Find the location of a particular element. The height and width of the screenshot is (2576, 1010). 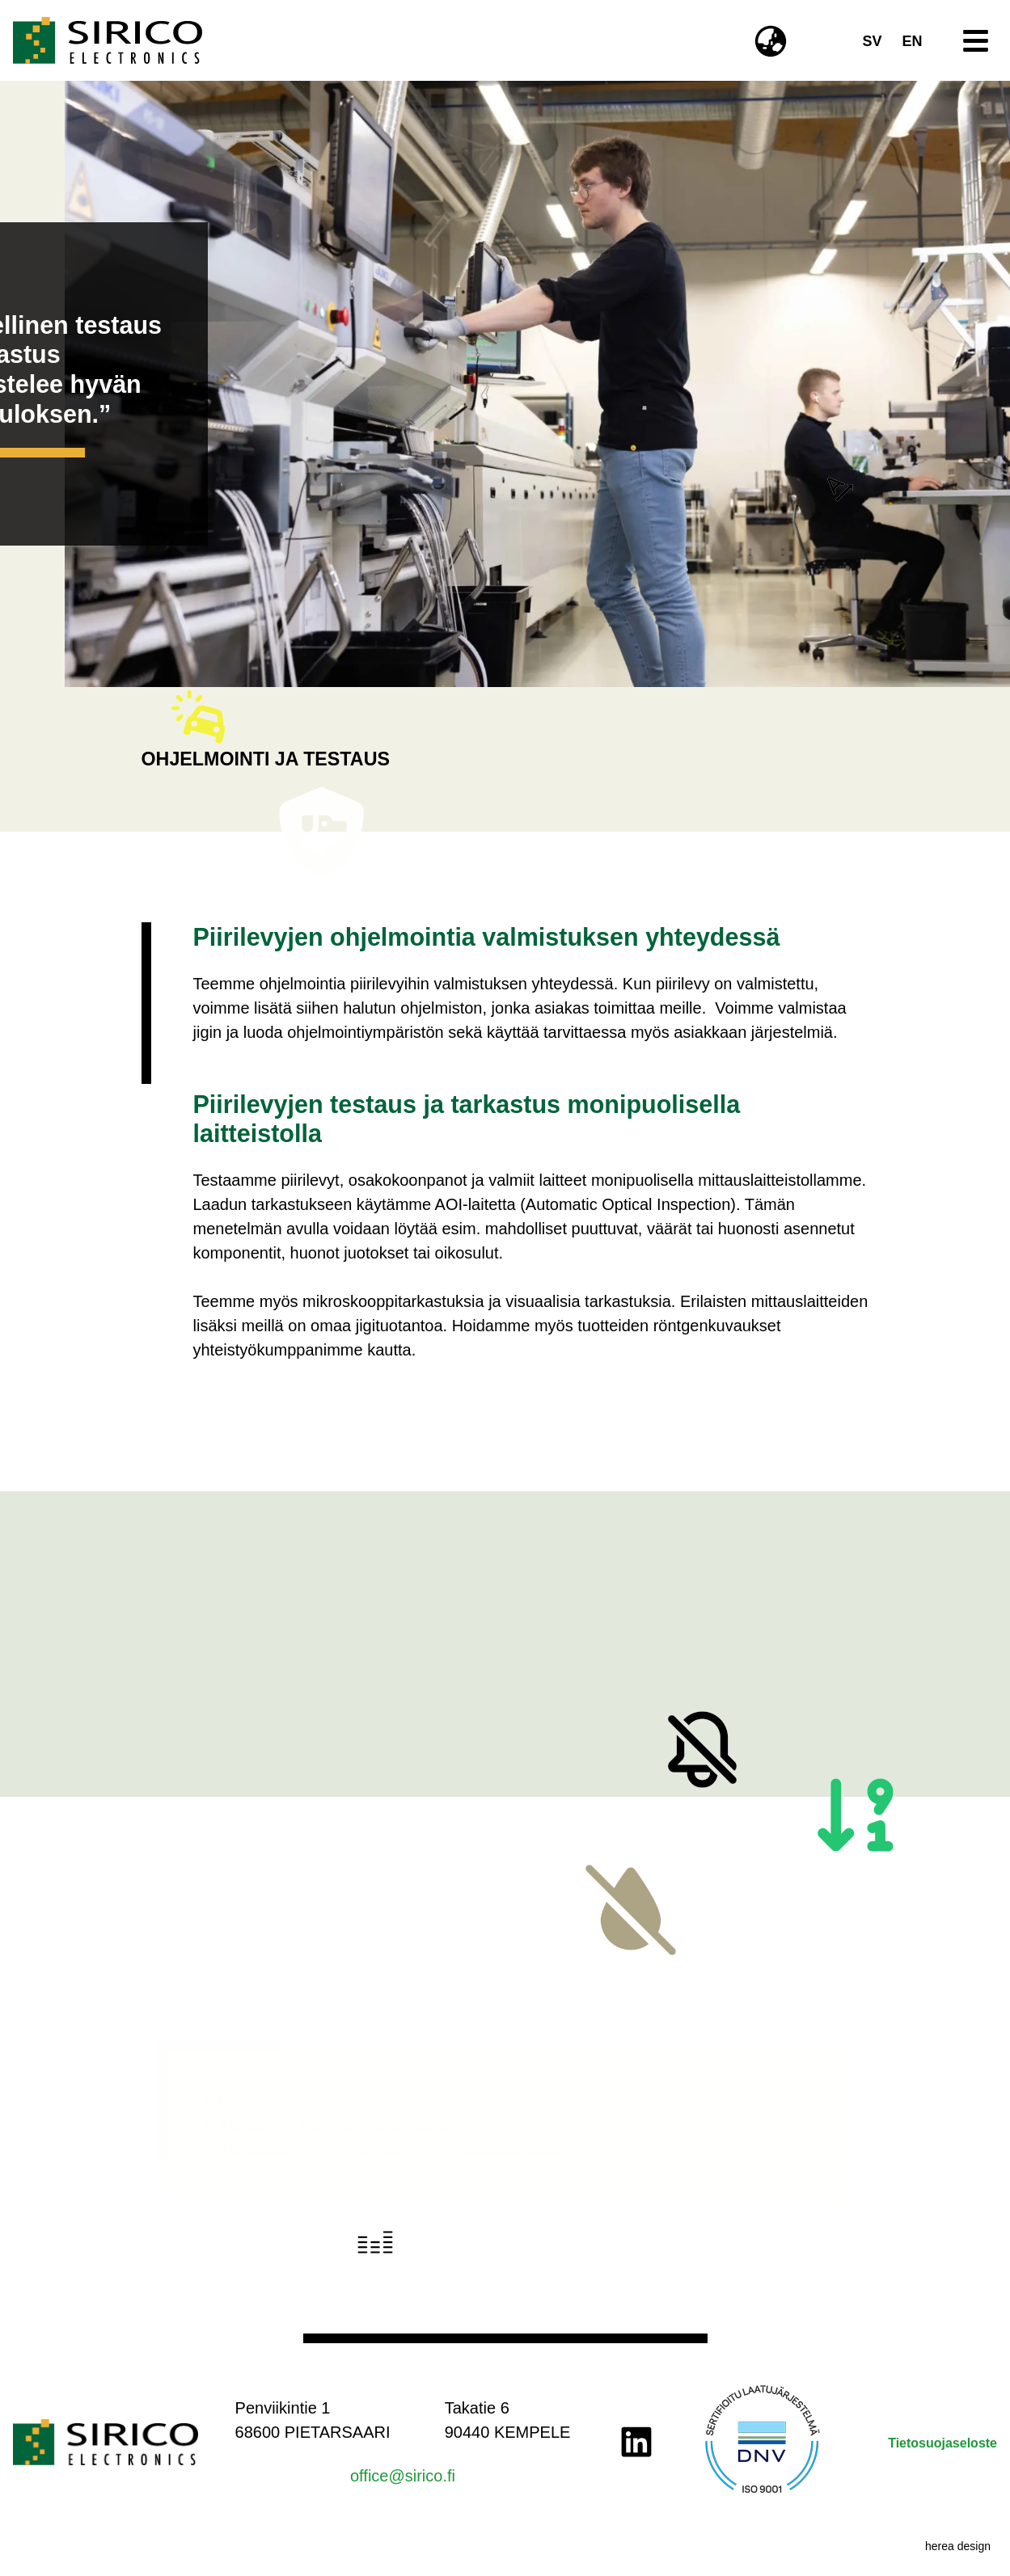

disable water or liquid detection is located at coordinates (631, 1910).